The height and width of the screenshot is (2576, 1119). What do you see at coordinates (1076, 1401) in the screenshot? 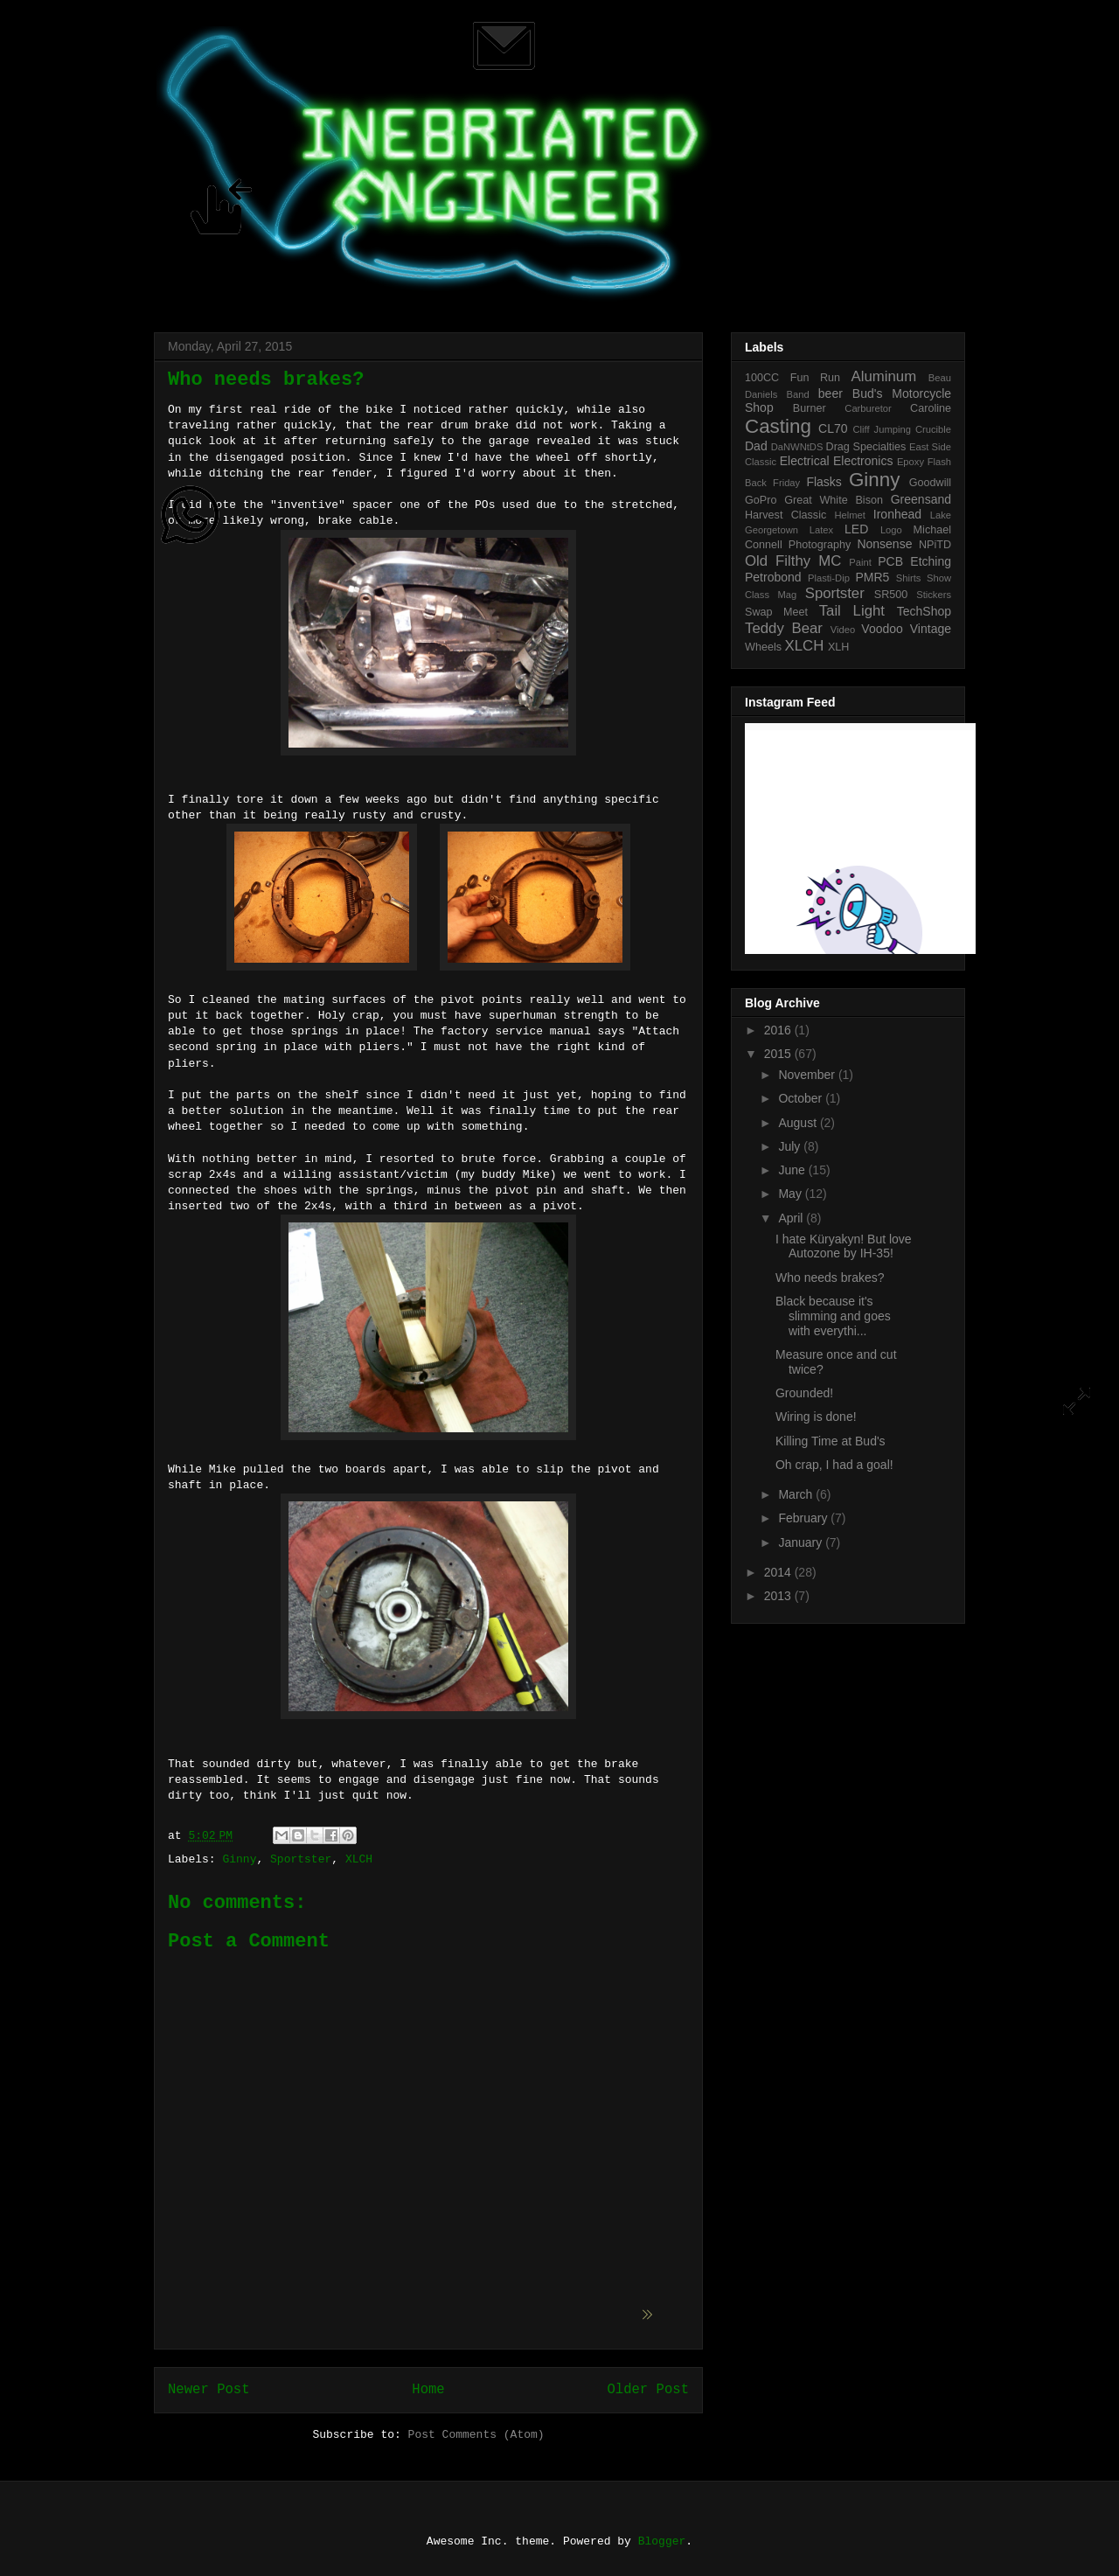
I see `expand to full screen` at bounding box center [1076, 1401].